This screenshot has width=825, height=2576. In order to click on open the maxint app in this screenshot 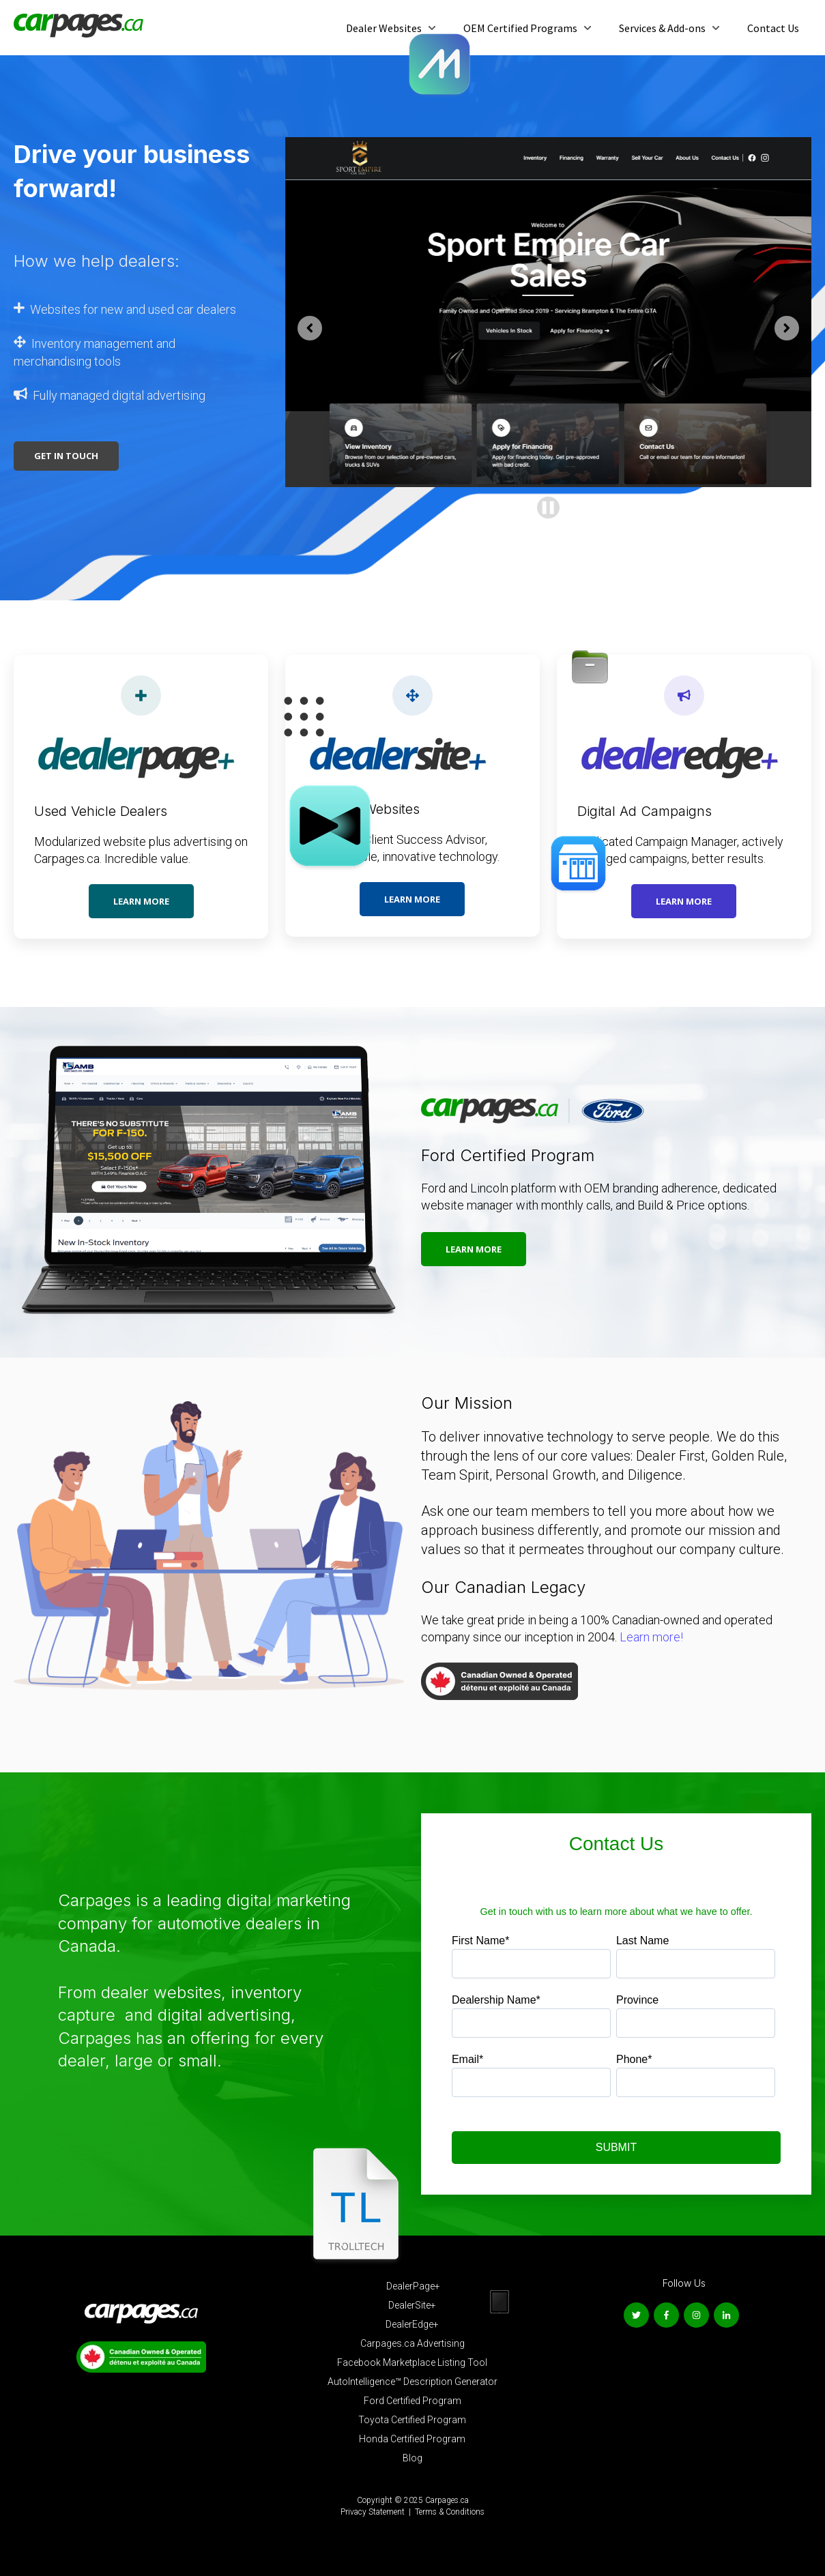, I will do `click(439, 63)`.